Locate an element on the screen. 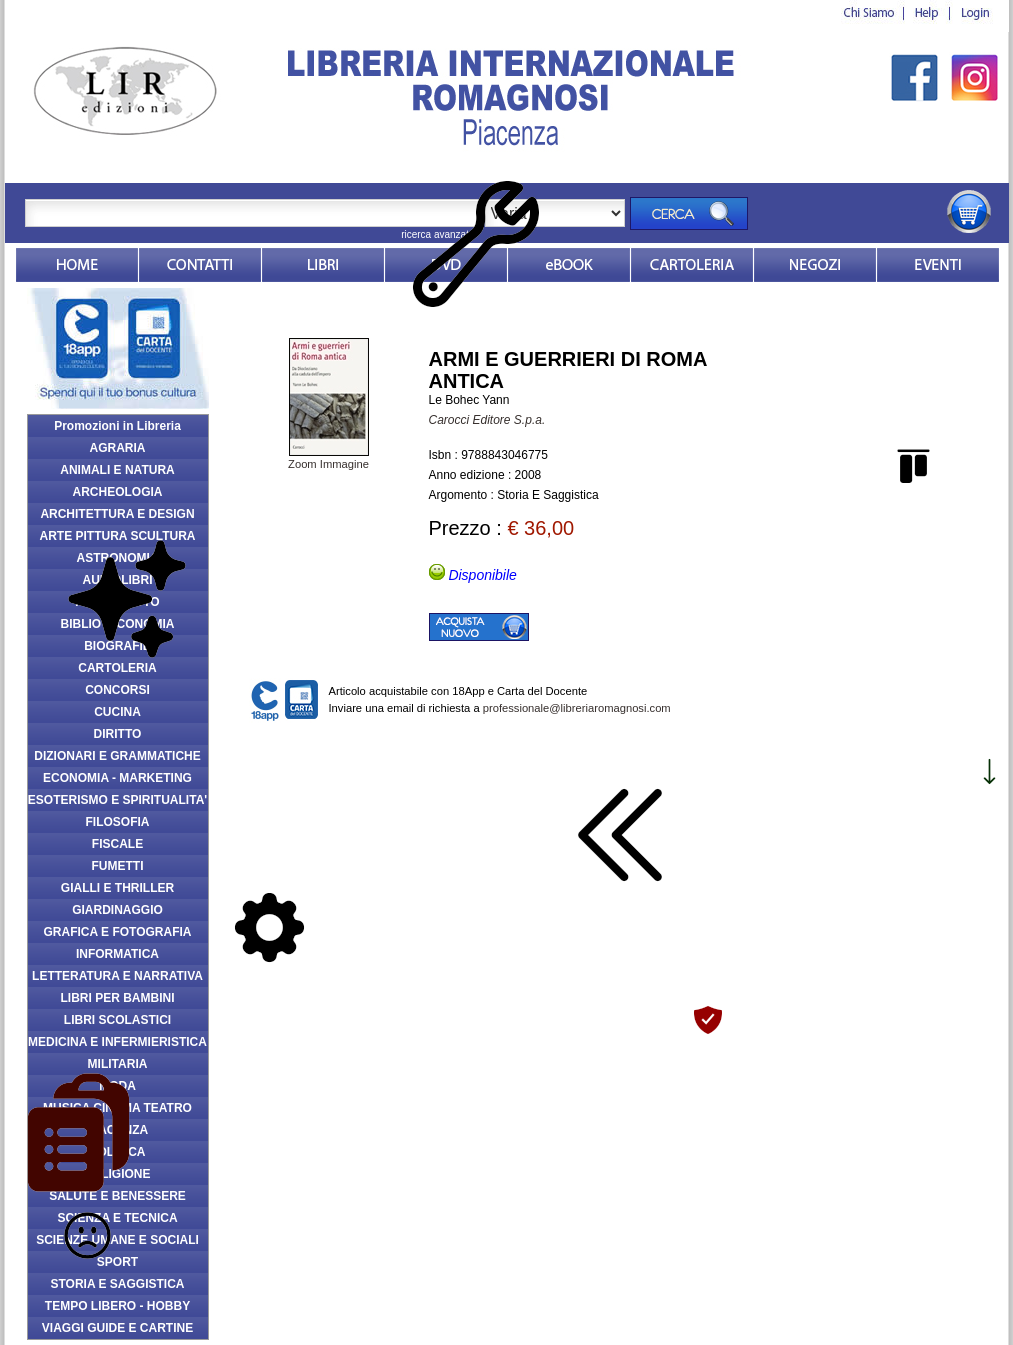 This screenshot has width=1013, height=1345. access settings or preferences is located at coordinates (269, 927).